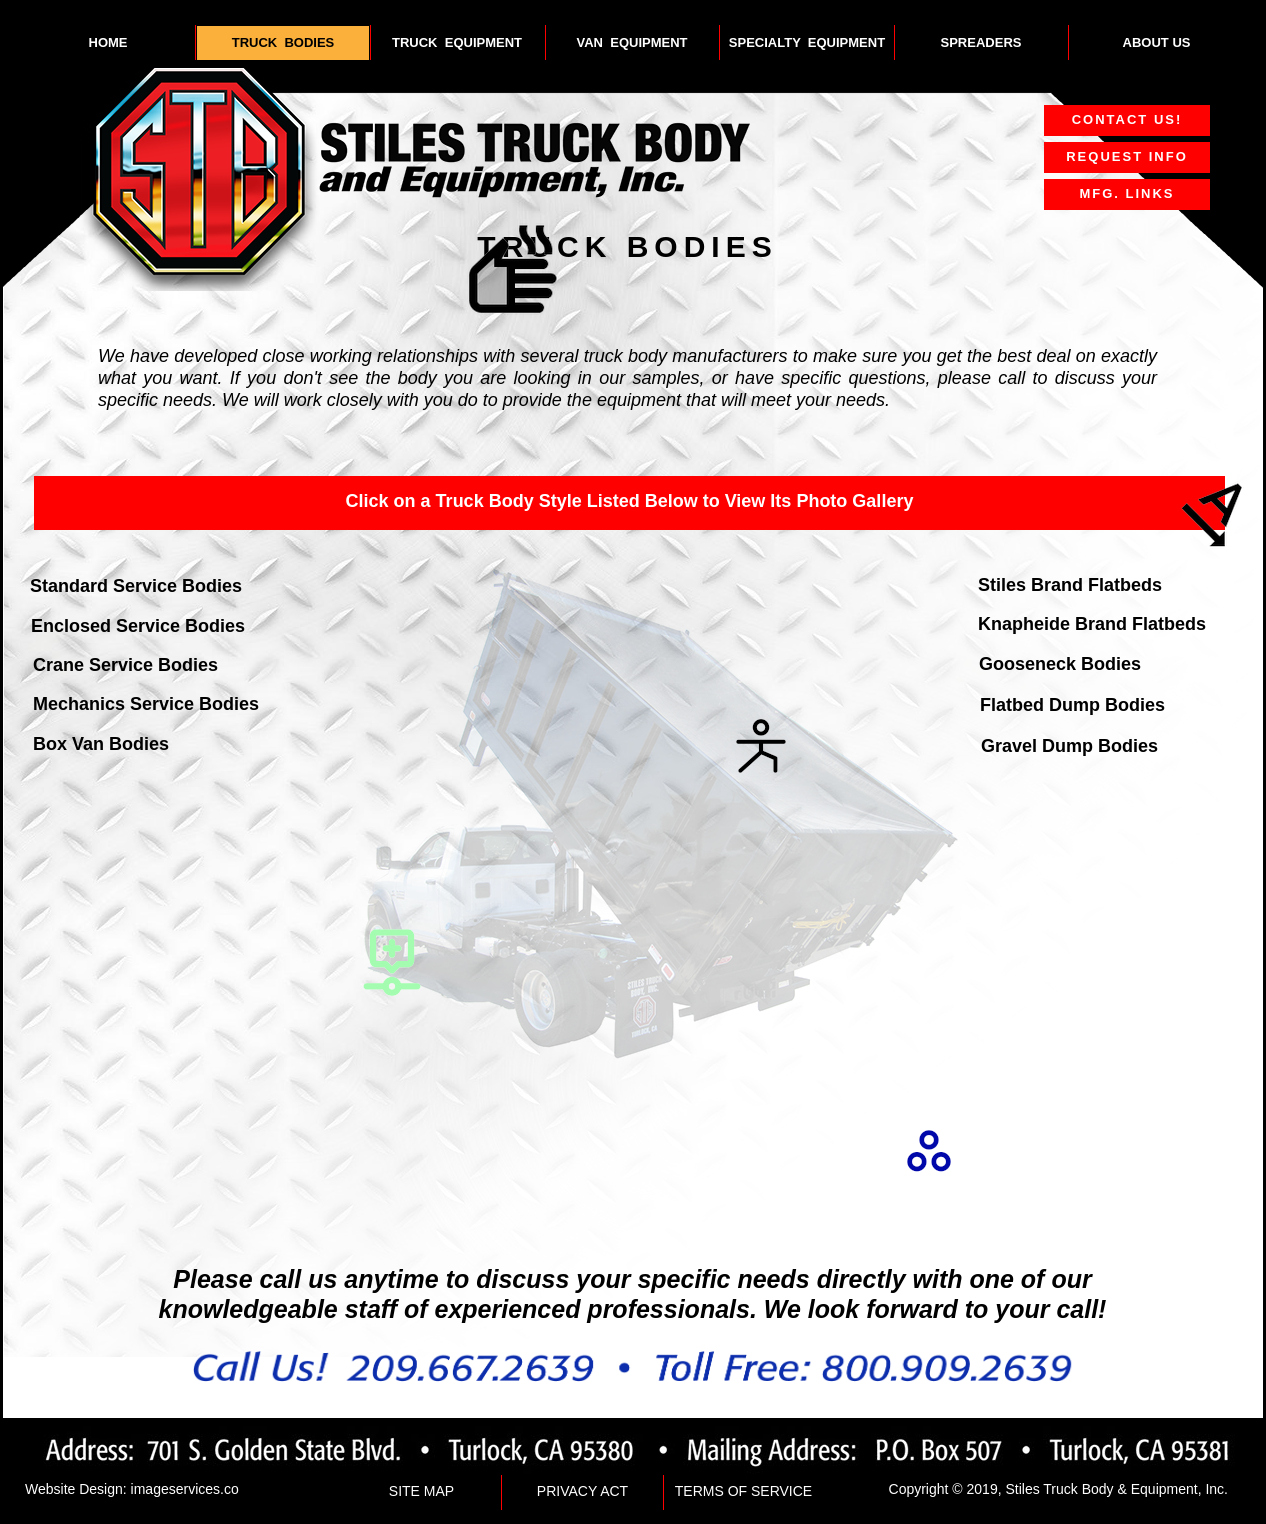 The width and height of the screenshot is (1266, 1524). Describe the element at coordinates (929, 1152) in the screenshot. I see `open asana project management app` at that location.